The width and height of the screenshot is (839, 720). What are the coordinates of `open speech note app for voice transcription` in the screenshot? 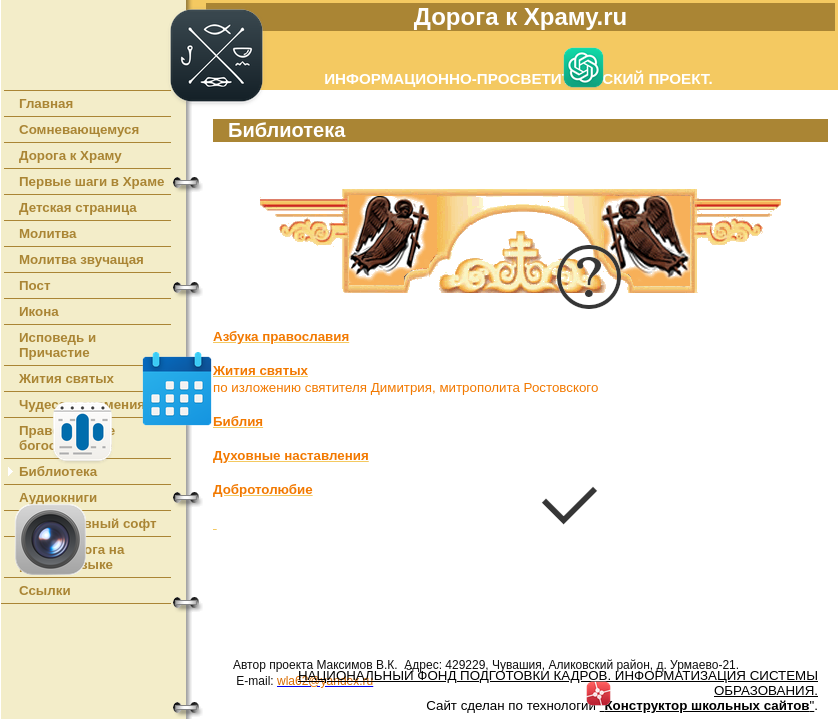 It's located at (82, 431).